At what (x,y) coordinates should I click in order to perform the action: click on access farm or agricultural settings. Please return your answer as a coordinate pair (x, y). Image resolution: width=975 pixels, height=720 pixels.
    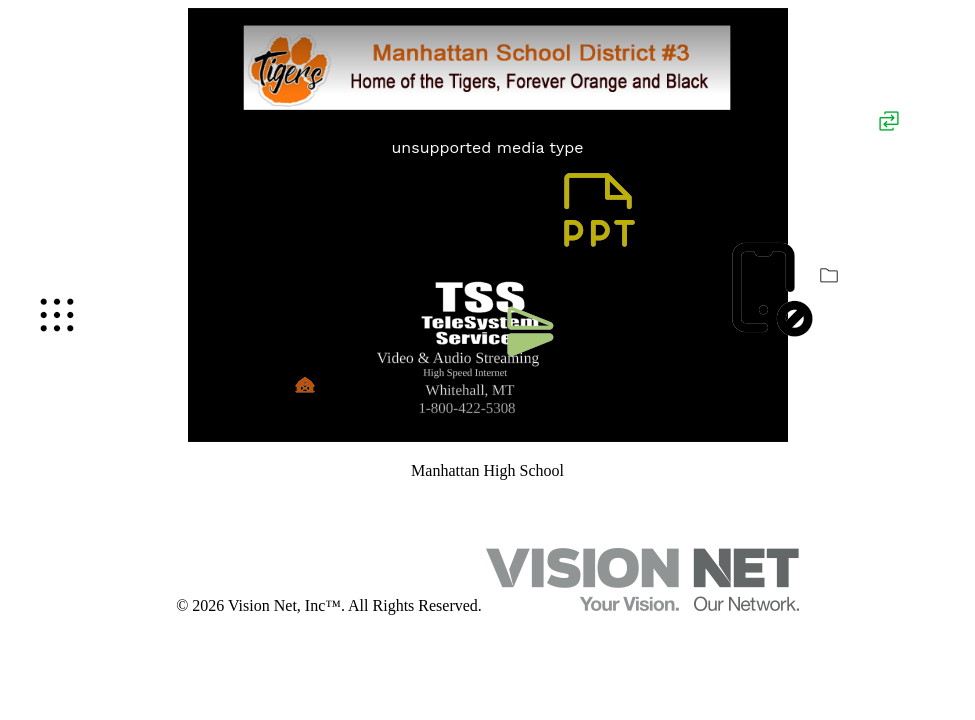
    Looking at the image, I should click on (305, 386).